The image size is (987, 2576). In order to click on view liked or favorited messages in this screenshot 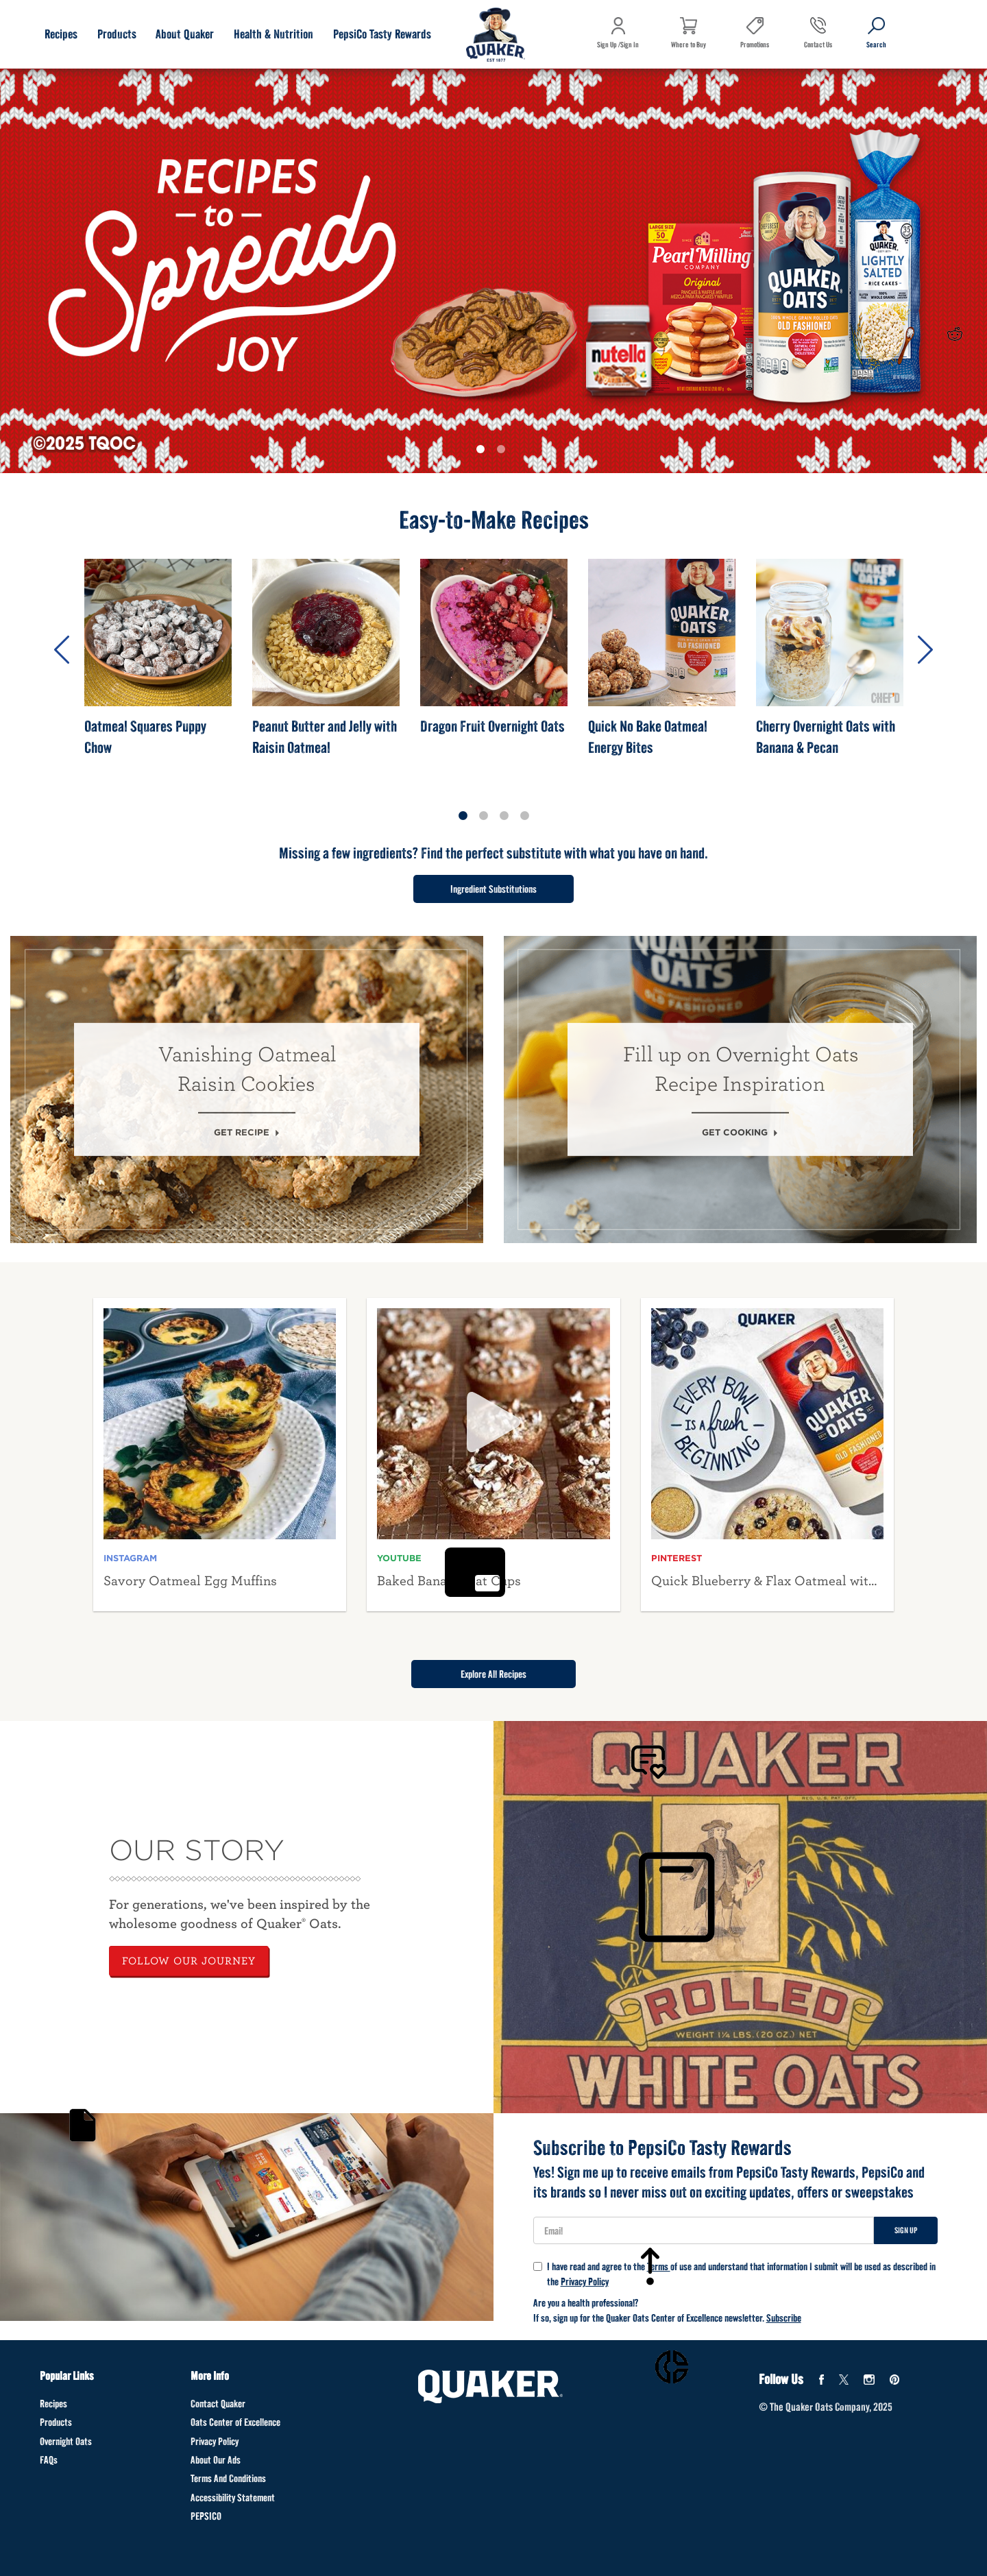, I will do `click(648, 1760)`.